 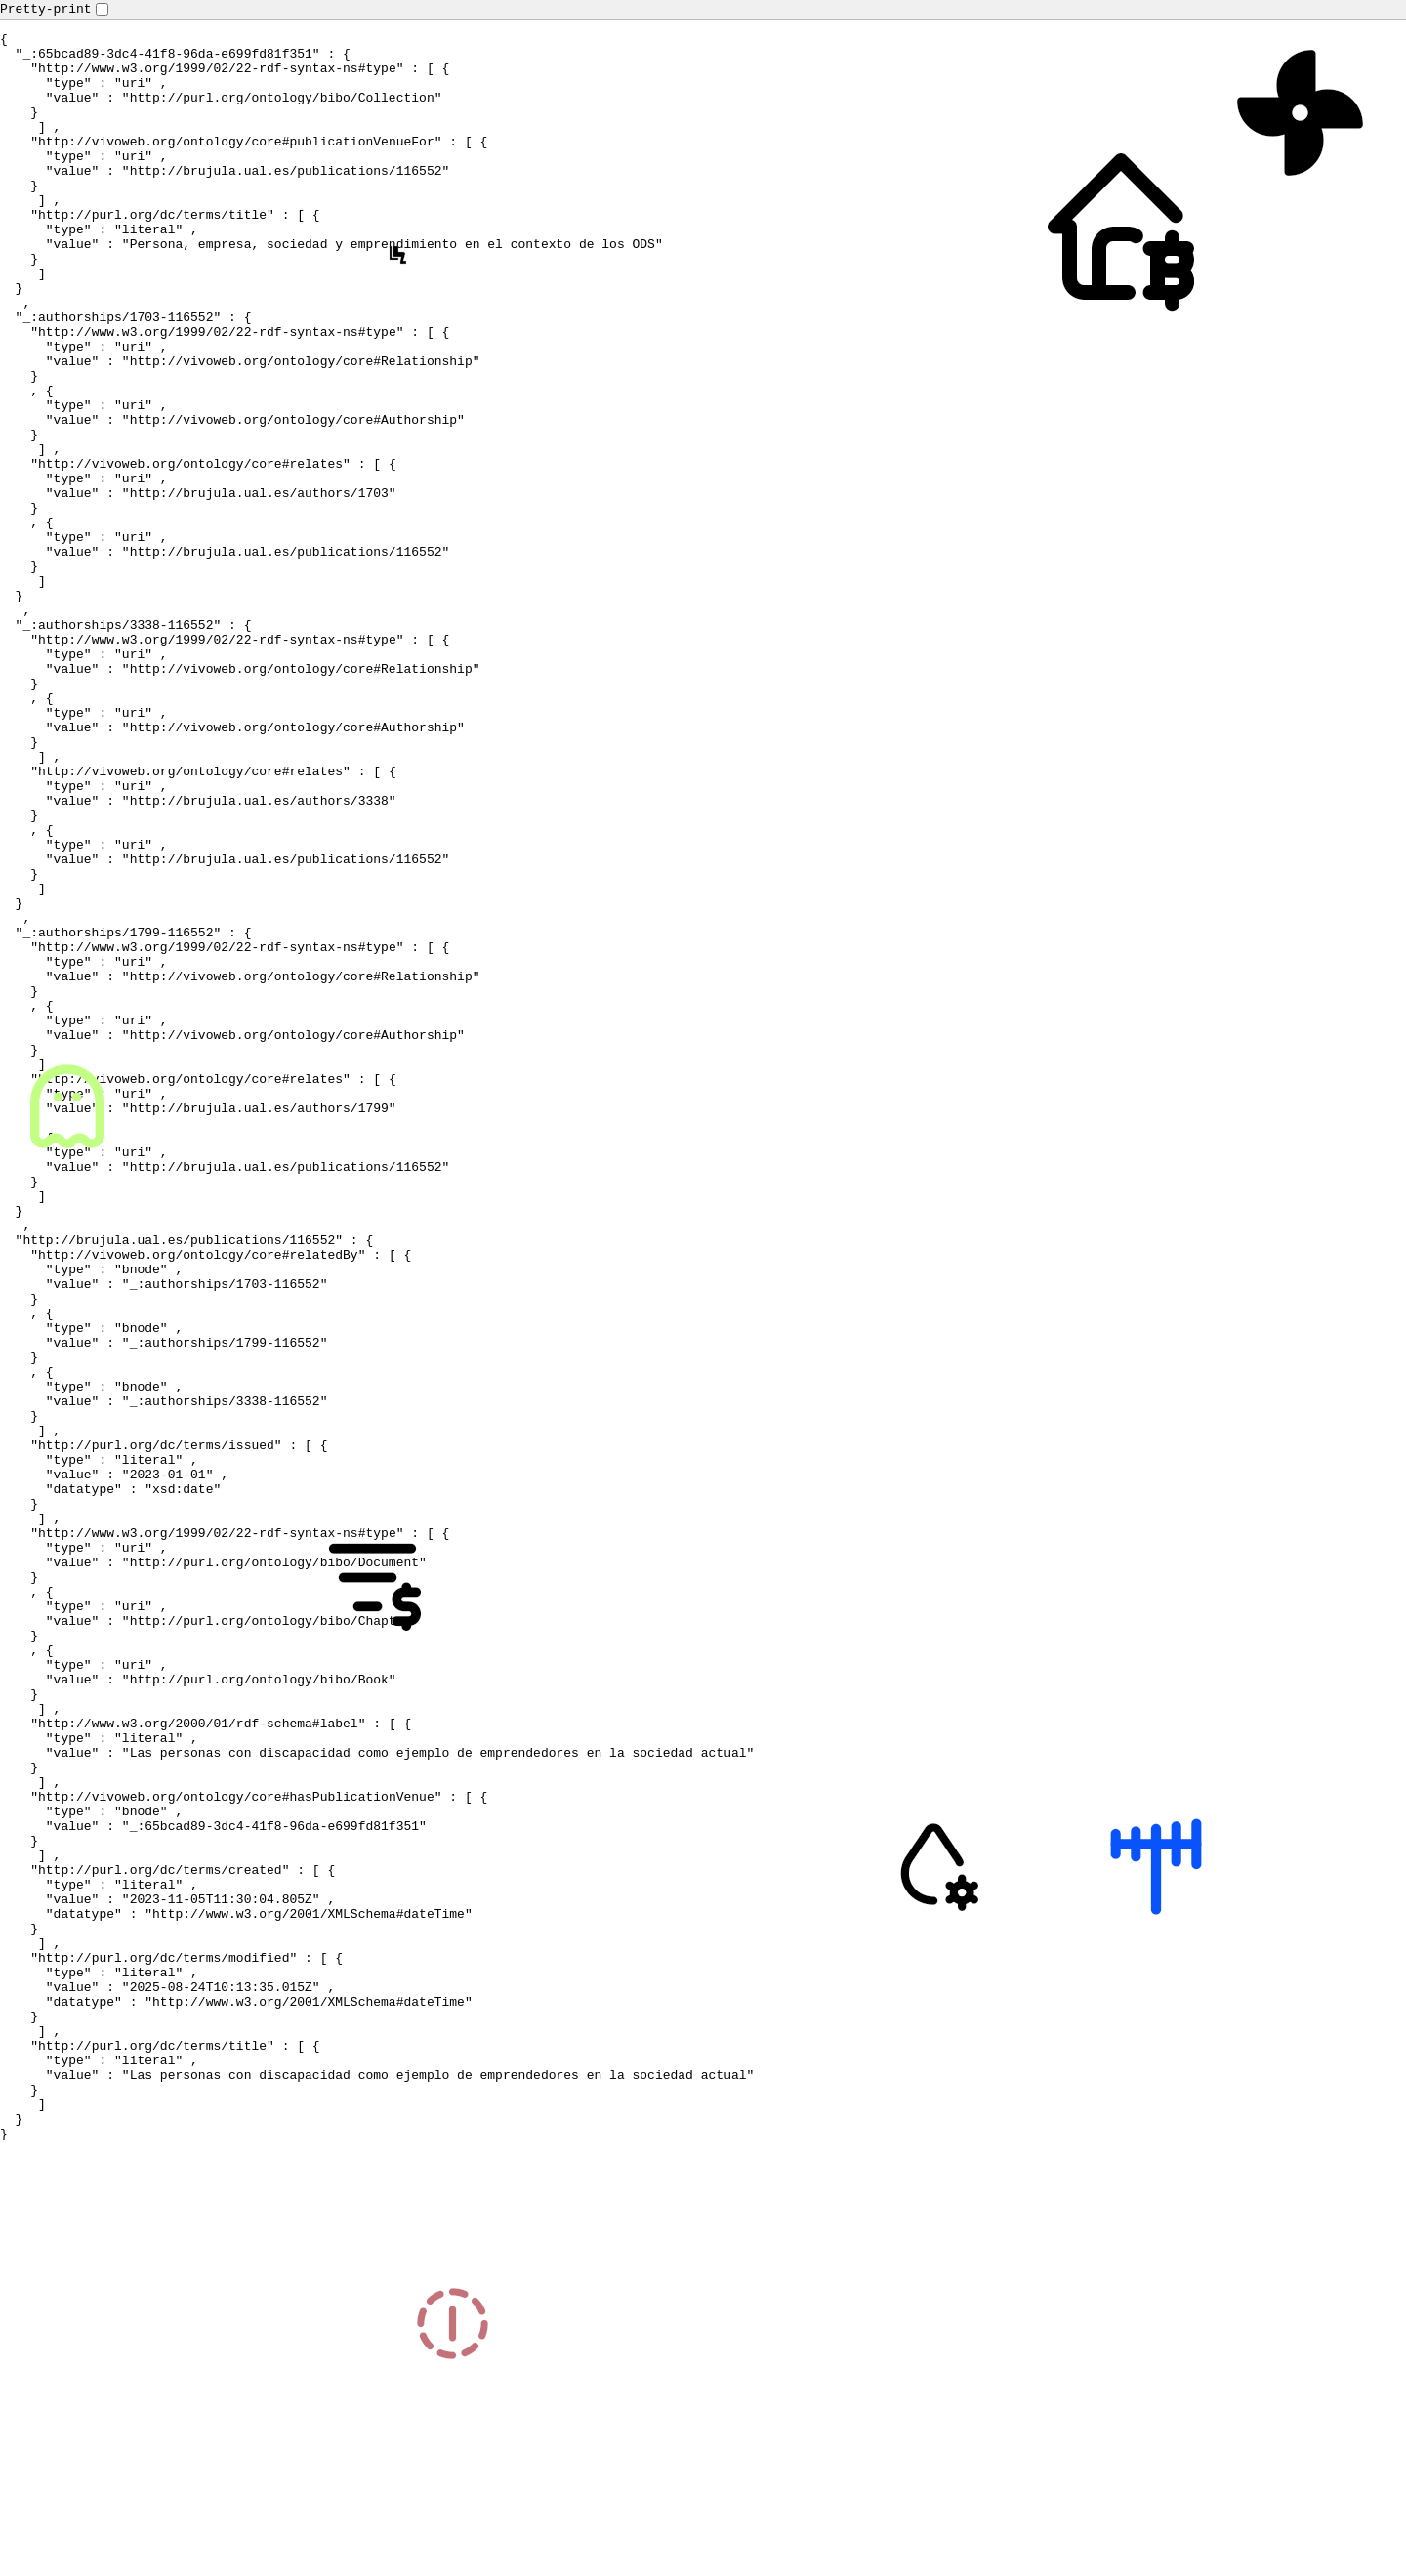 I want to click on access bitcoin wallet or crypto home dashboard, so click(x=1121, y=227).